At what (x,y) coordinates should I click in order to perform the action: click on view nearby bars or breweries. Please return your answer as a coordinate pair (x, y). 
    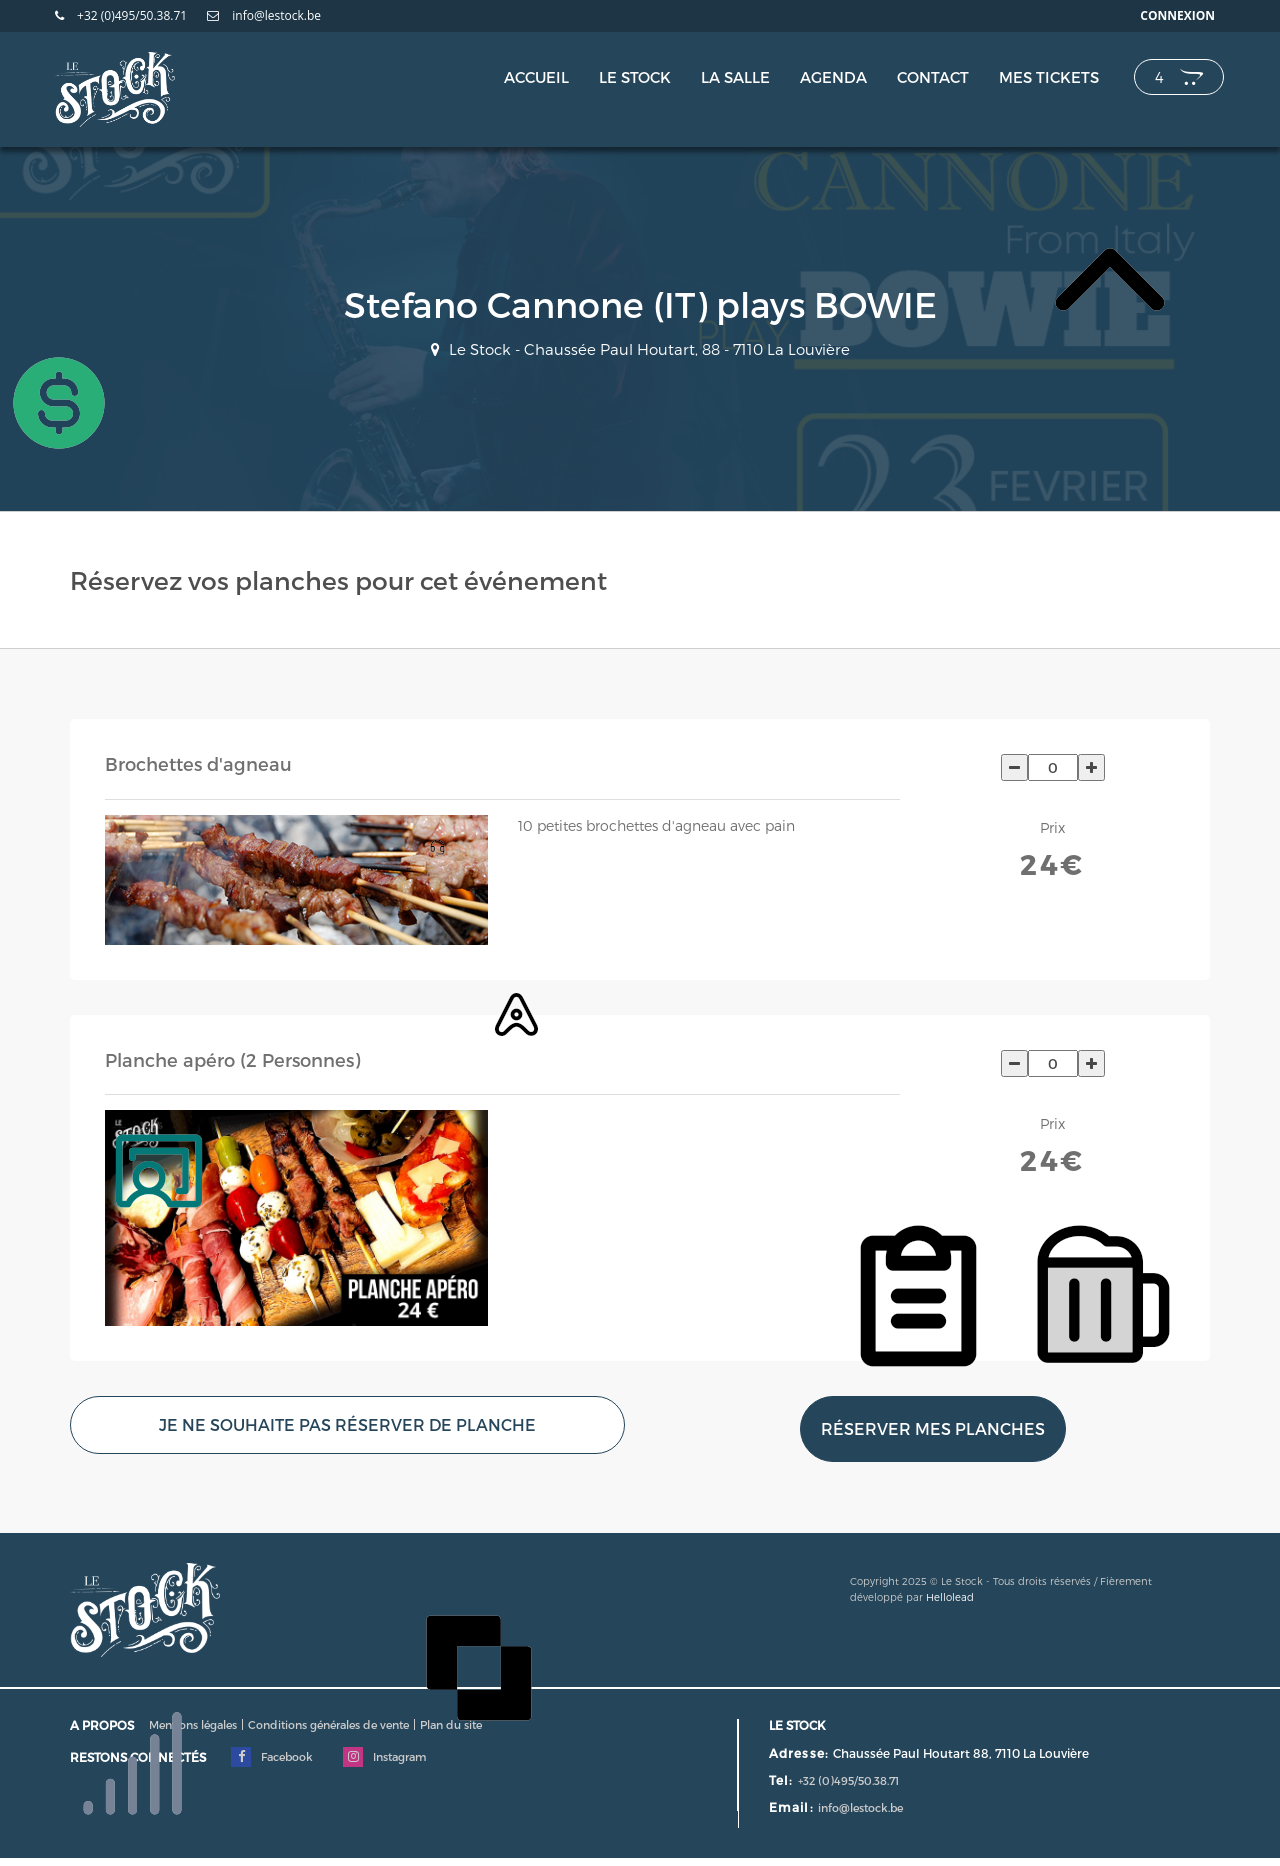
    Looking at the image, I should click on (1095, 1299).